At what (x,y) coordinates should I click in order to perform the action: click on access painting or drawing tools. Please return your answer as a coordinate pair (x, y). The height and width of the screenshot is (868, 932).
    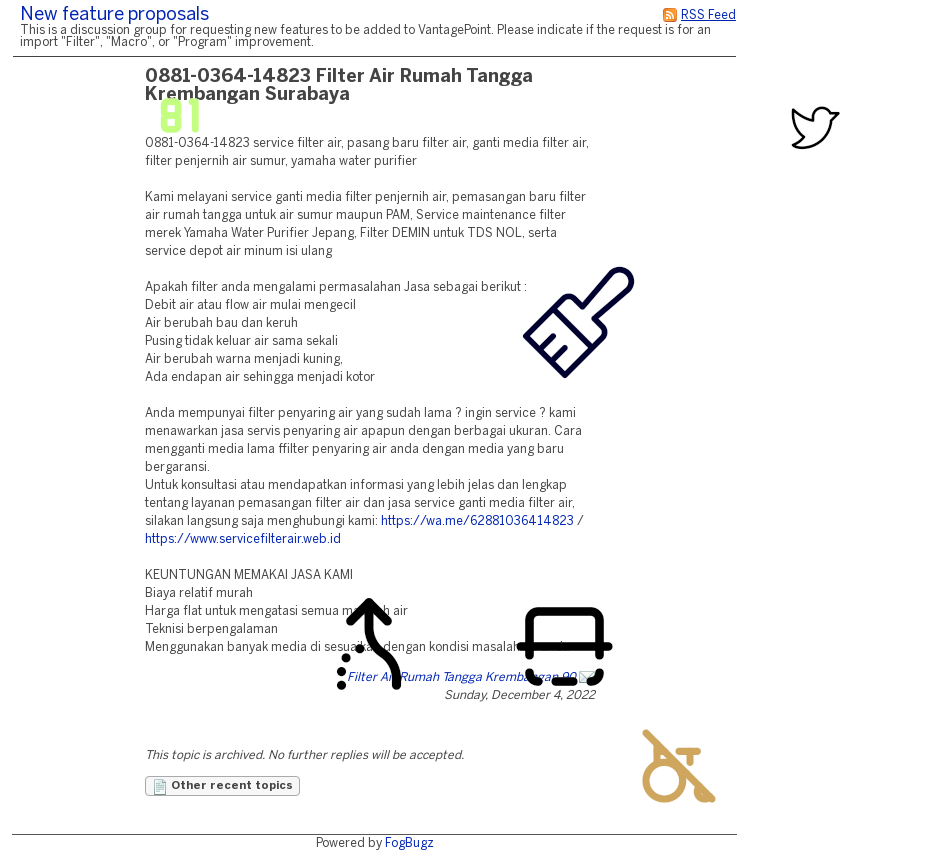
    Looking at the image, I should click on (580, 320).